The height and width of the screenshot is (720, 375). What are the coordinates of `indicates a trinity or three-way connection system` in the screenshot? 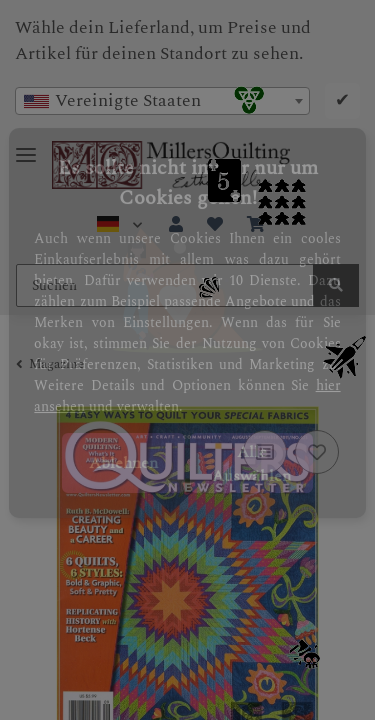 It's located at (249, 100).